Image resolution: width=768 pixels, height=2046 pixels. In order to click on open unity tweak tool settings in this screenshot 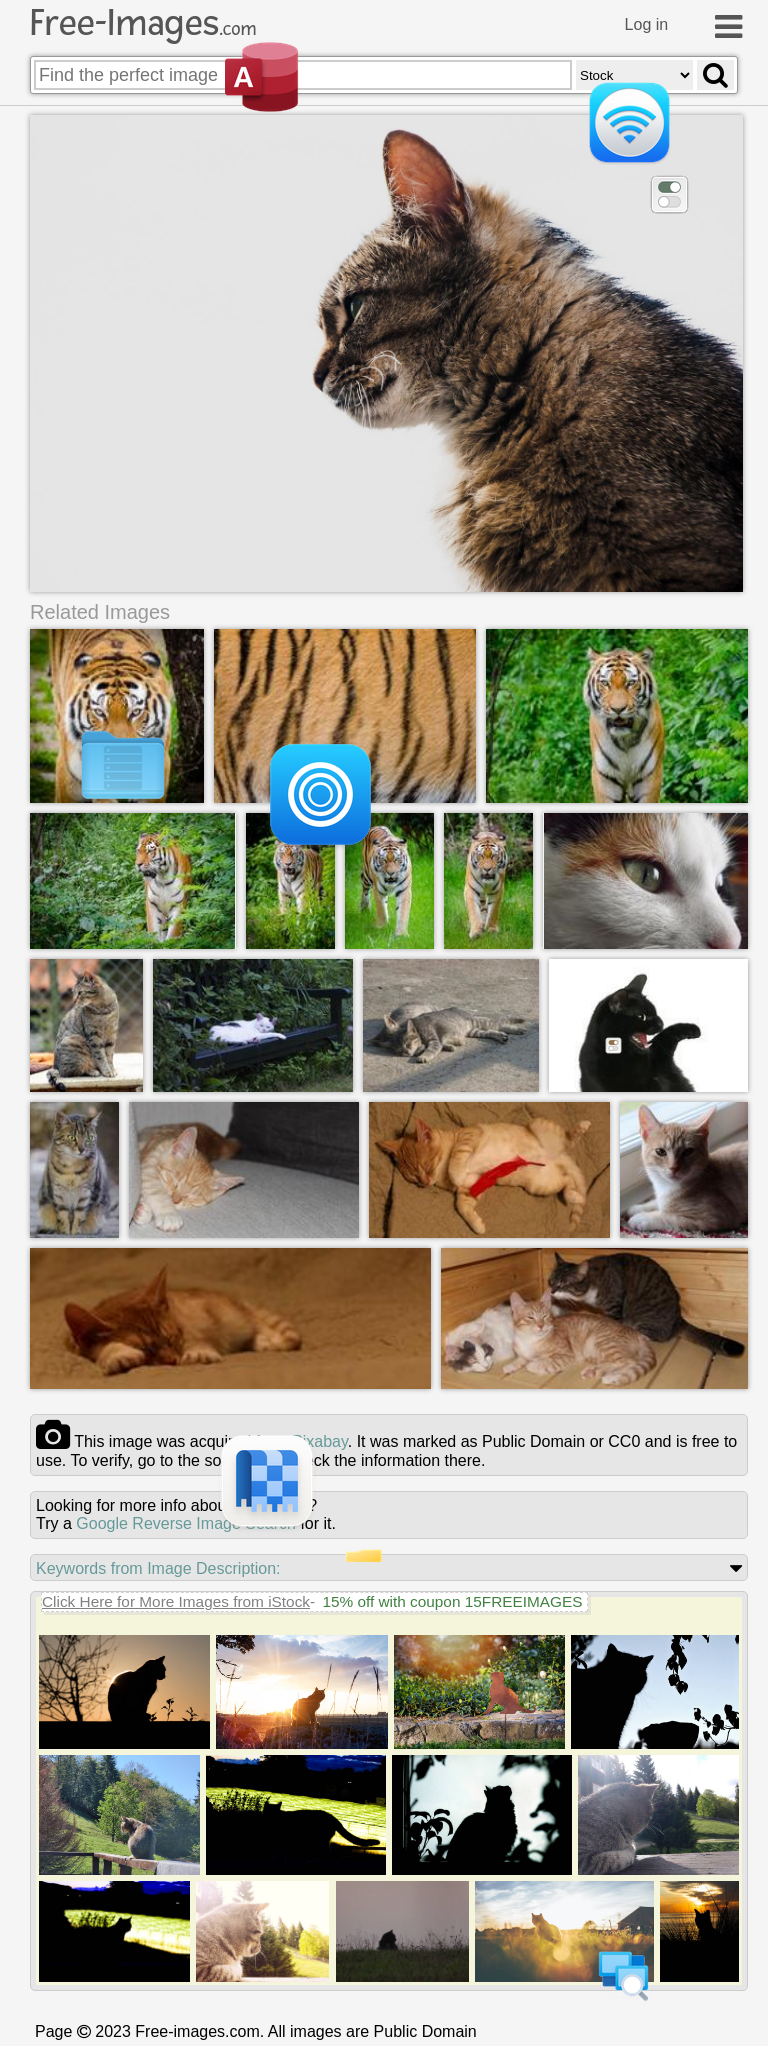, I will do `click(613, 1045)`.